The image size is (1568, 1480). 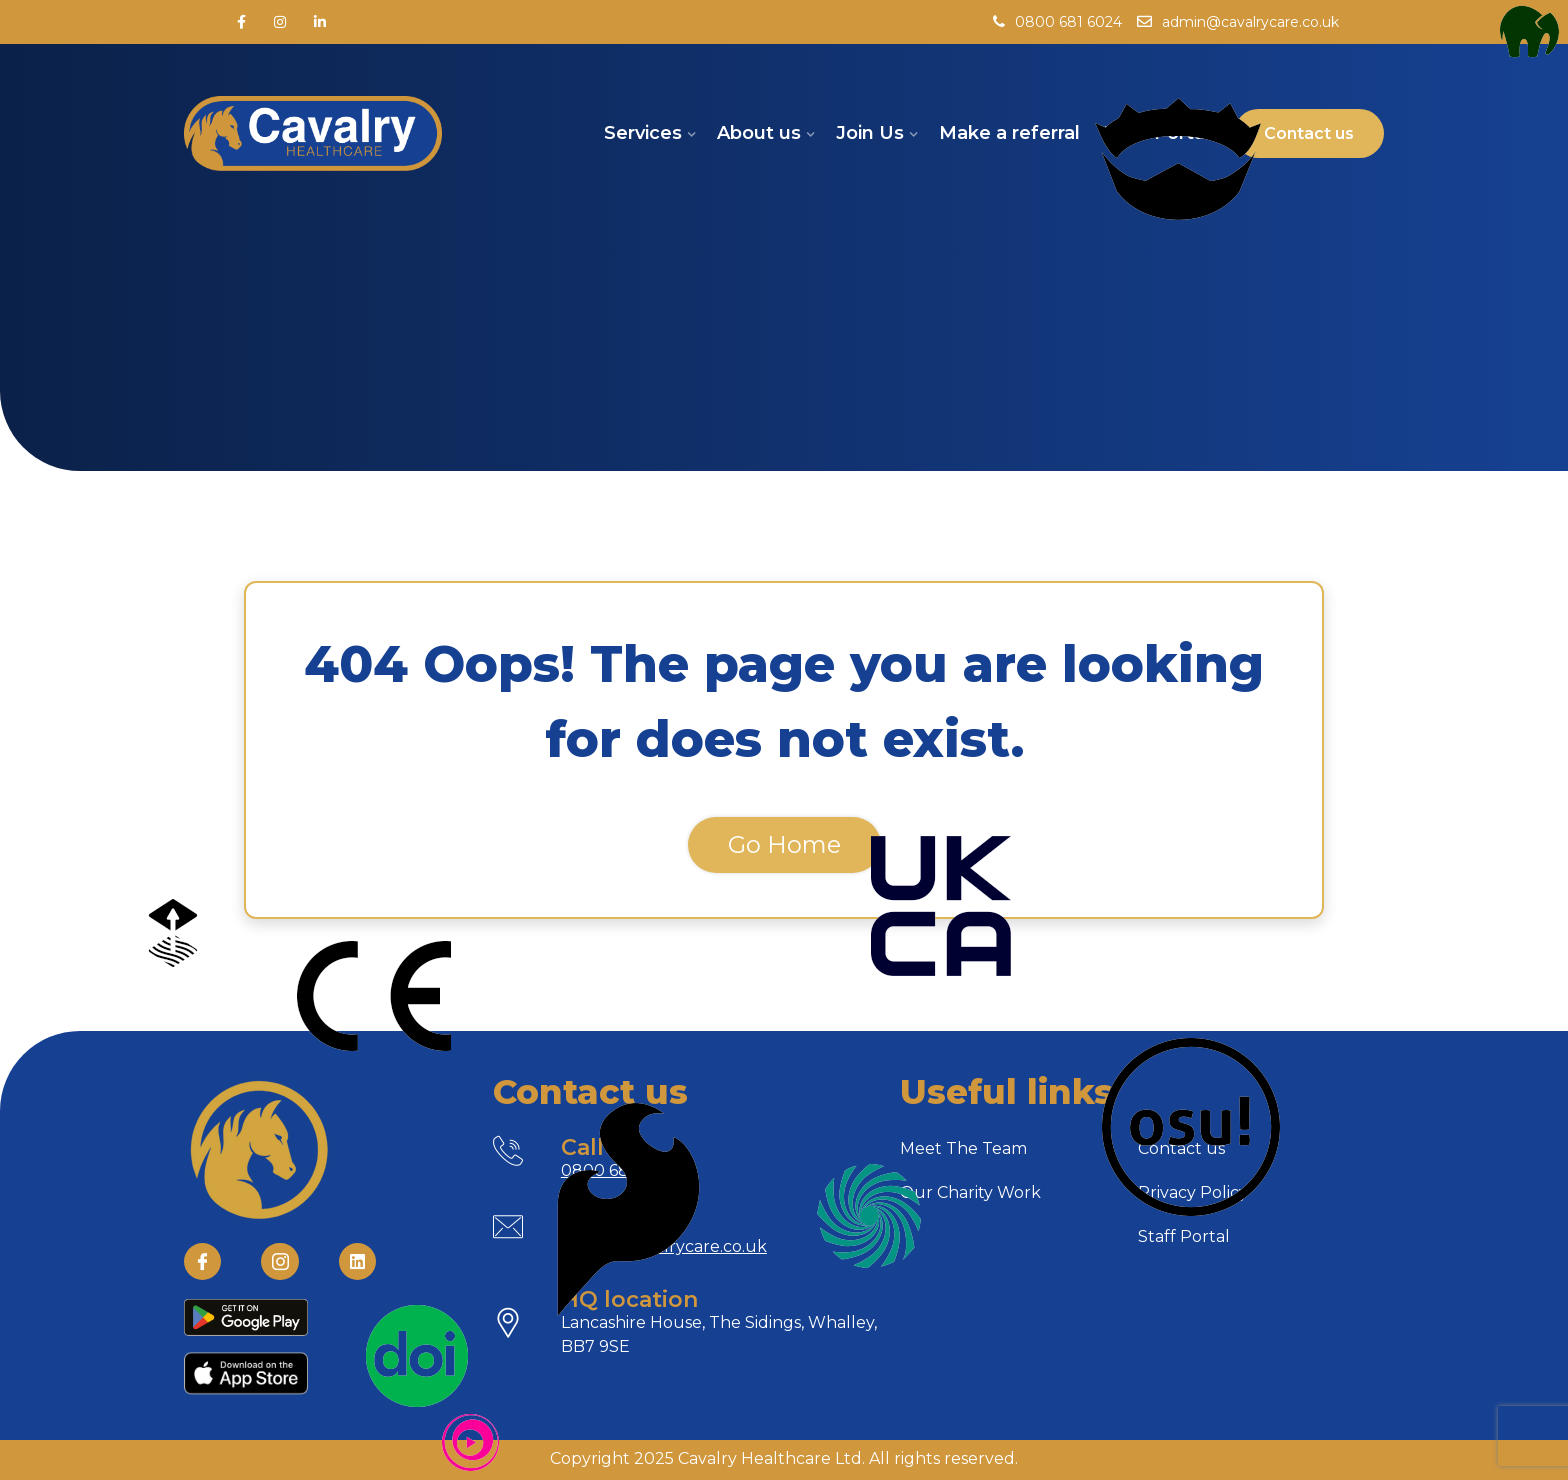 What do you see at coordinates (470, 1442) in the screenshot?
I see `open mpv media player` at bounding box center [470, 1442].